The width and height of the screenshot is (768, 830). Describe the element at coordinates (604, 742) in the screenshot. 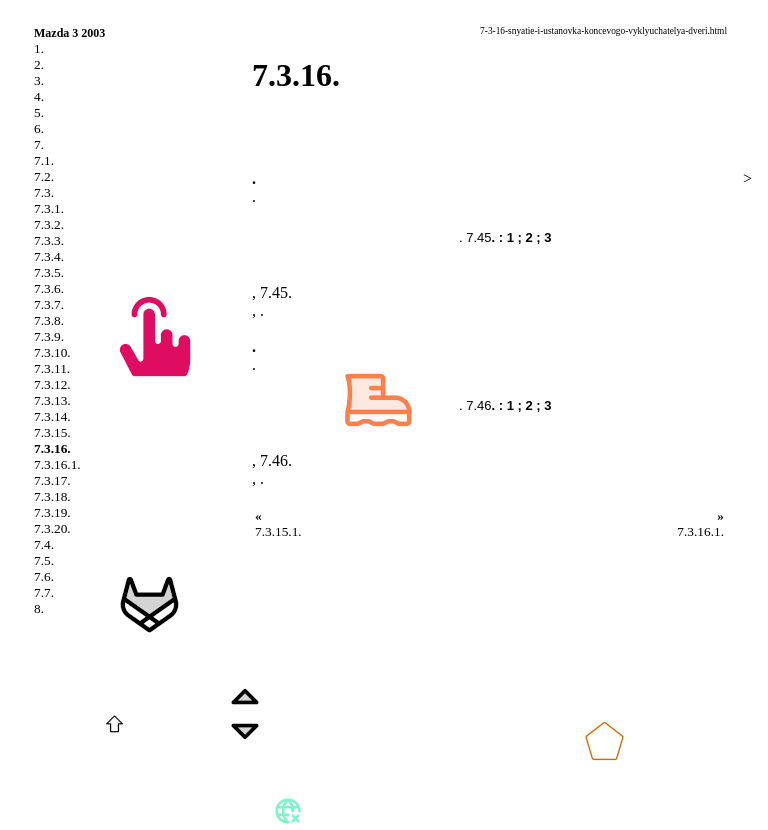

I see `a pentagon shape indicator` at that location.